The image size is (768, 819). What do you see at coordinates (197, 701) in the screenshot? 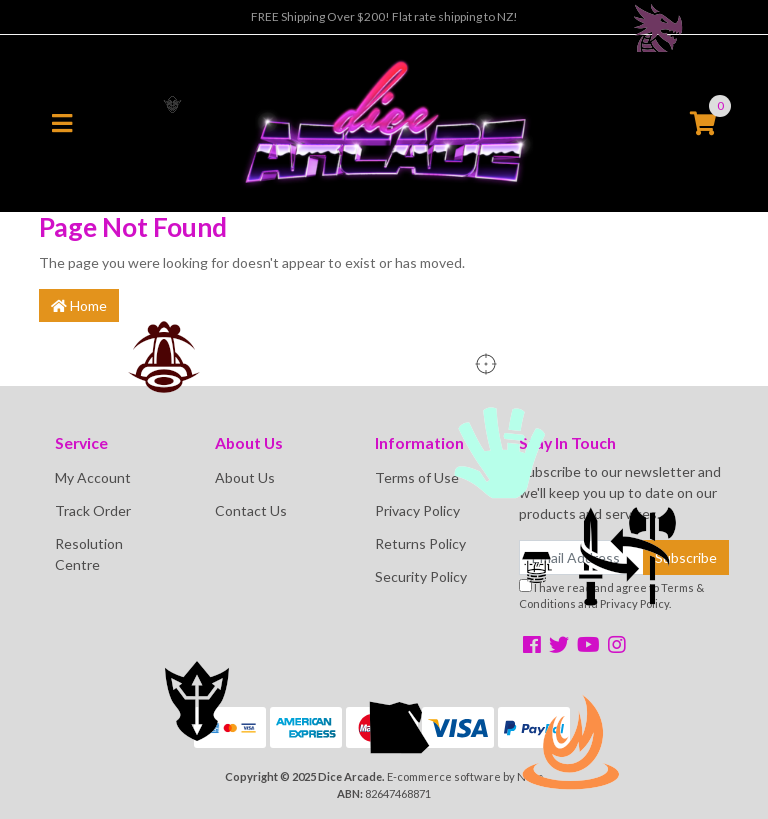
I see `select trident shield weapon or defense item` at bounding box center [197, 701].